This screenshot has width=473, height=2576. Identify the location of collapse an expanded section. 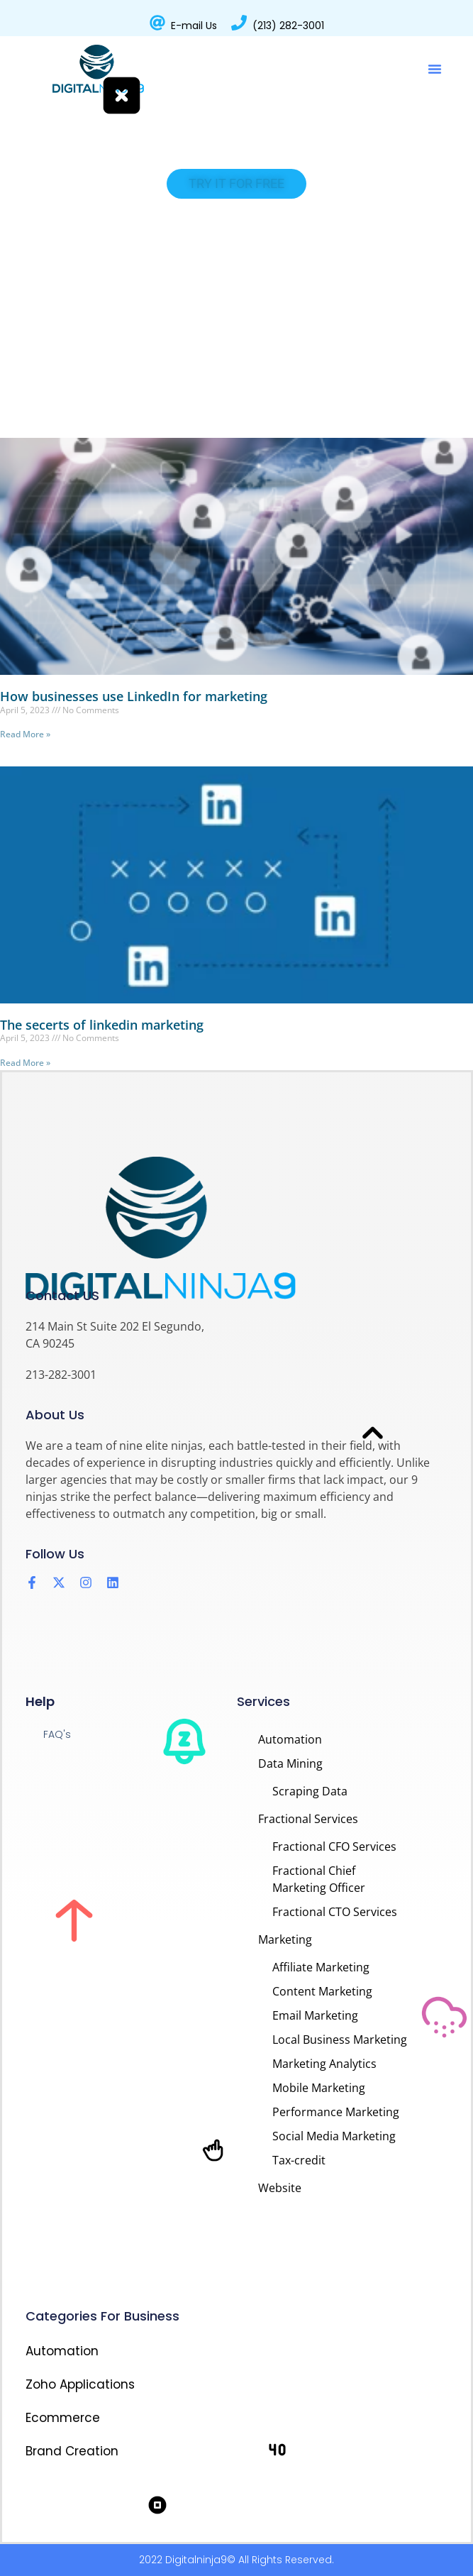
(372, 1433).